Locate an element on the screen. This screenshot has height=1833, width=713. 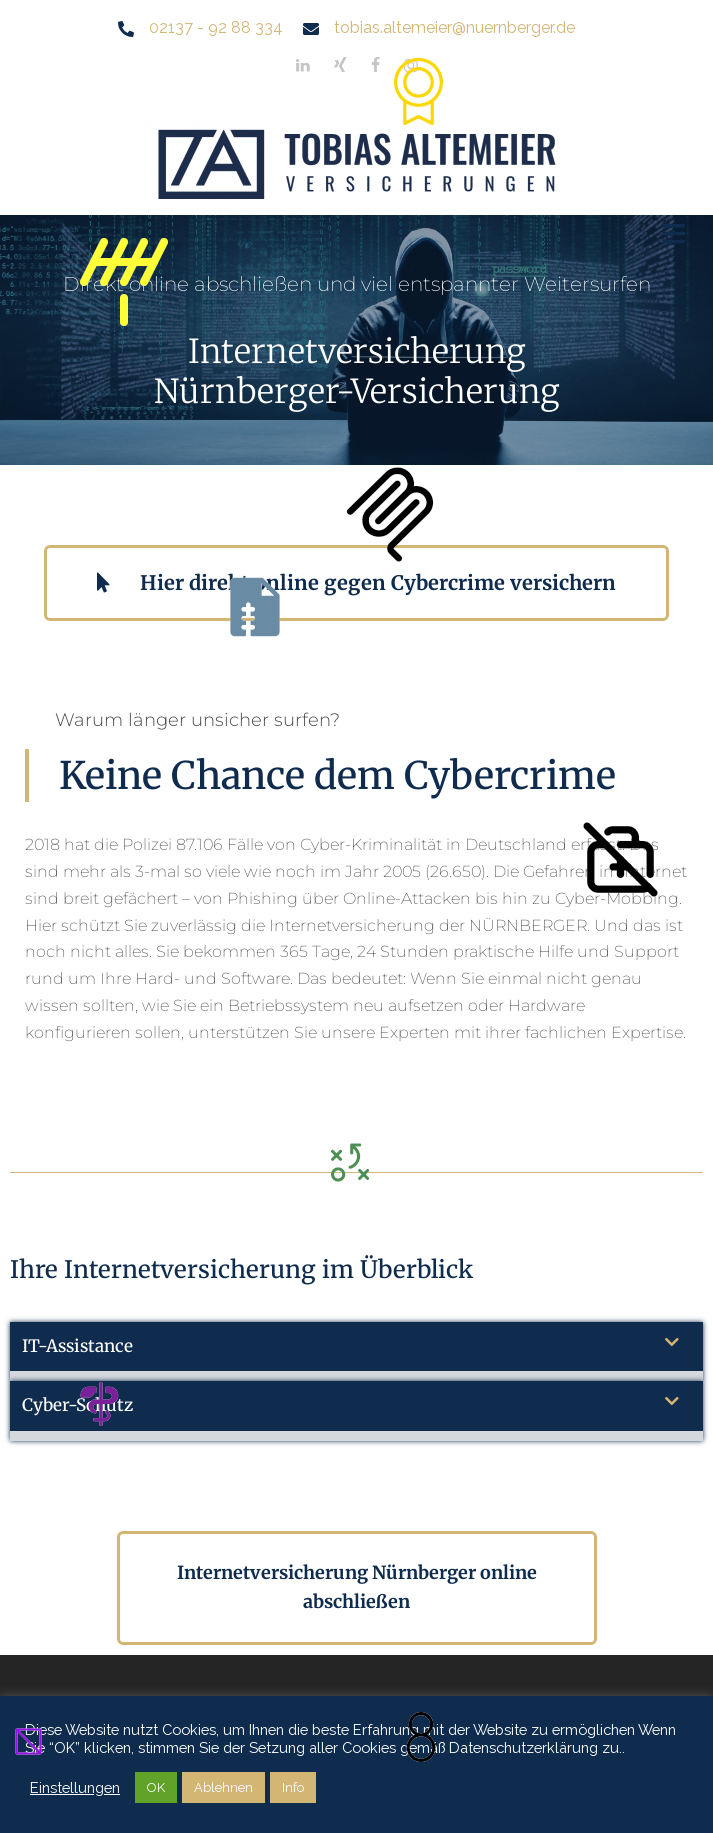
indicates the number eight in a list or sequence is located at coordinates (421, 1737).